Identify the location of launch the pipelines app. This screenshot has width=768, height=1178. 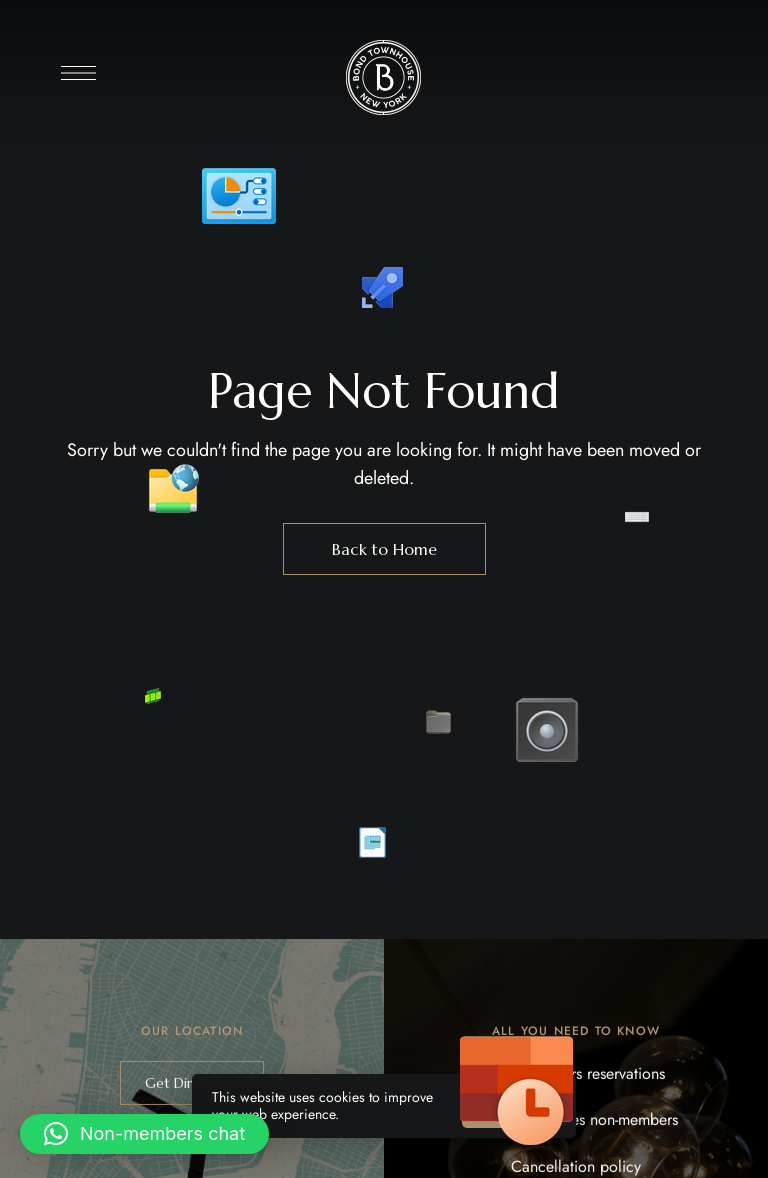
(382, 287).